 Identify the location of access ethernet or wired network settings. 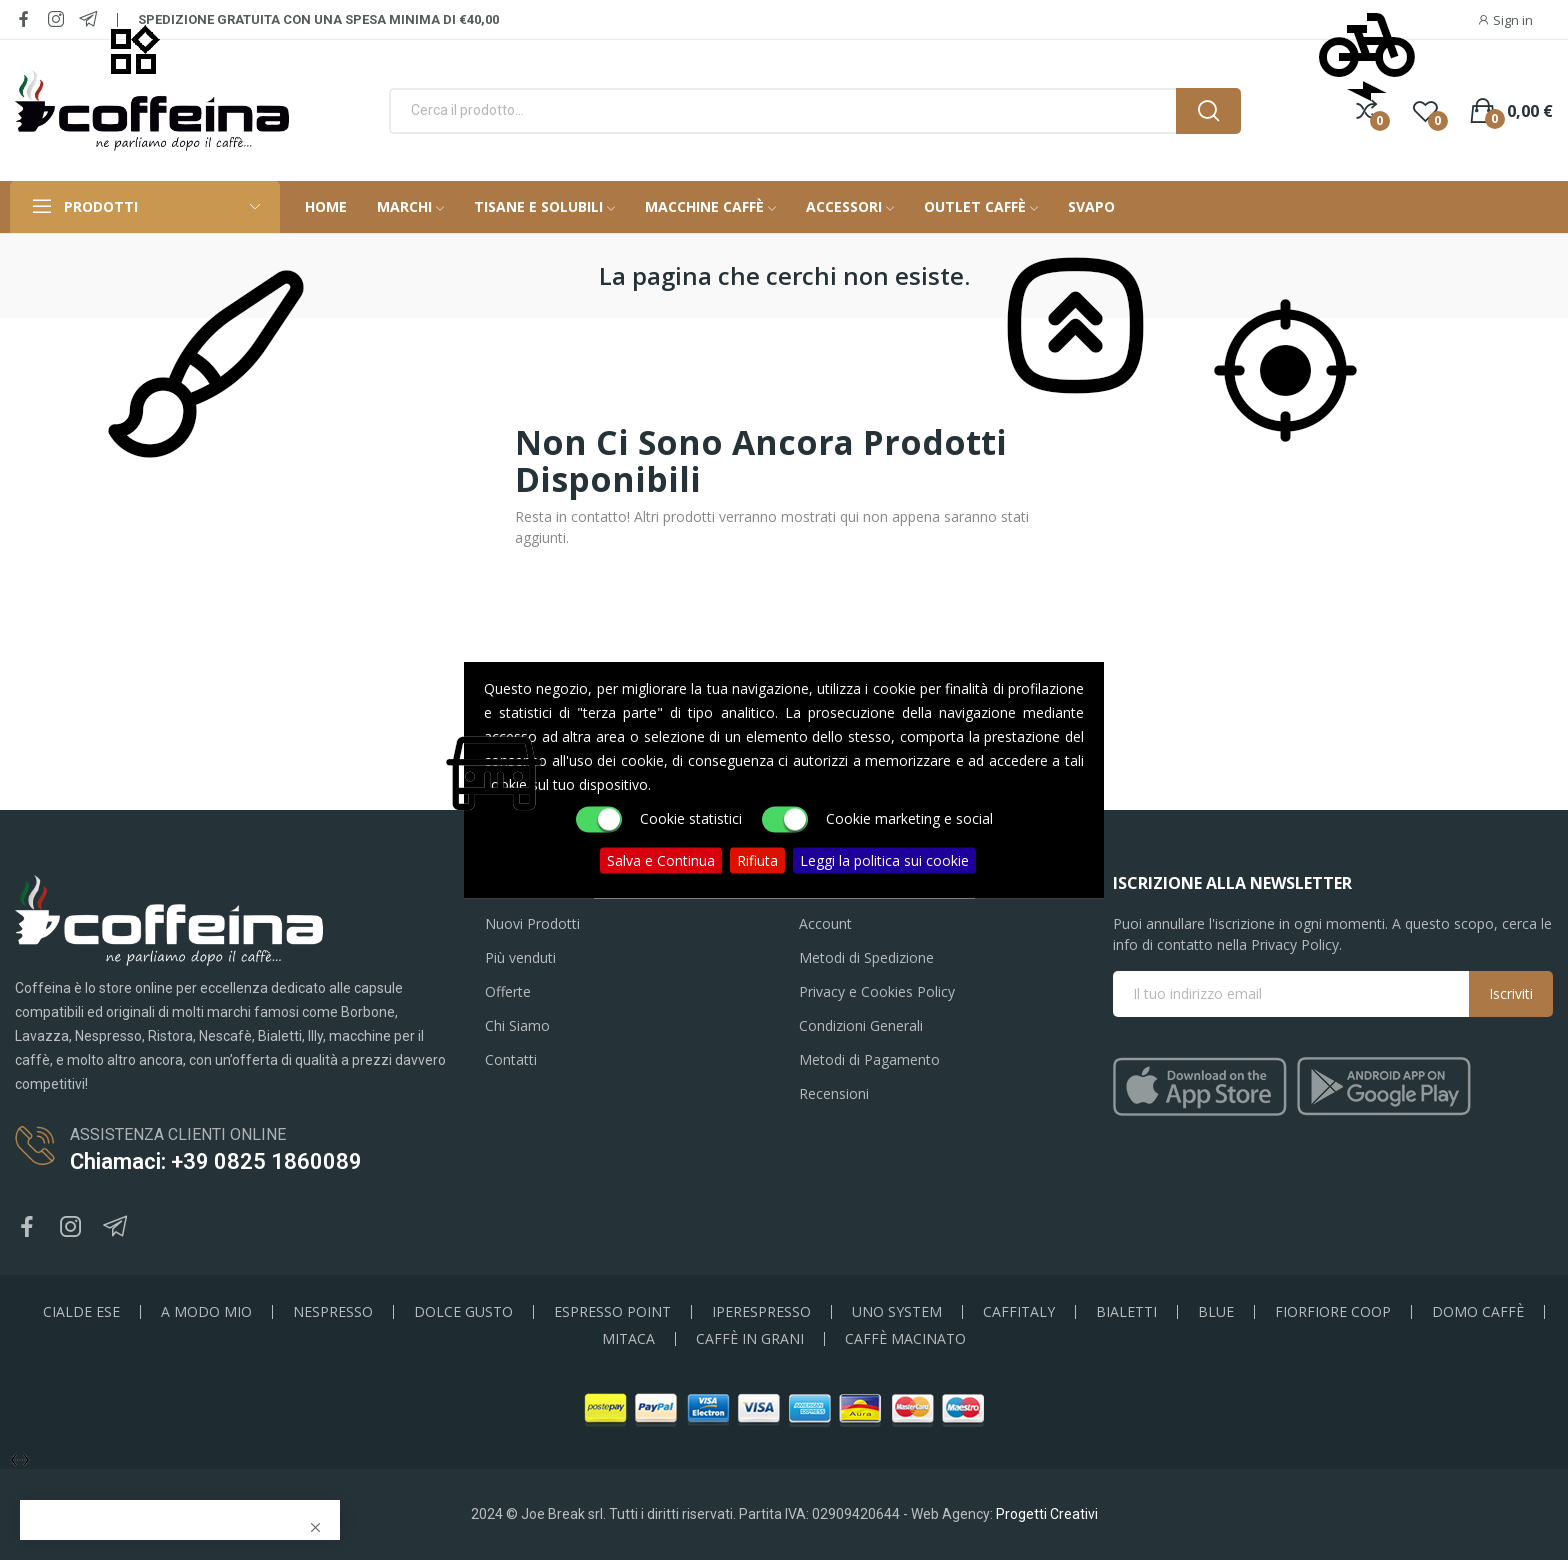
(20, 1460).